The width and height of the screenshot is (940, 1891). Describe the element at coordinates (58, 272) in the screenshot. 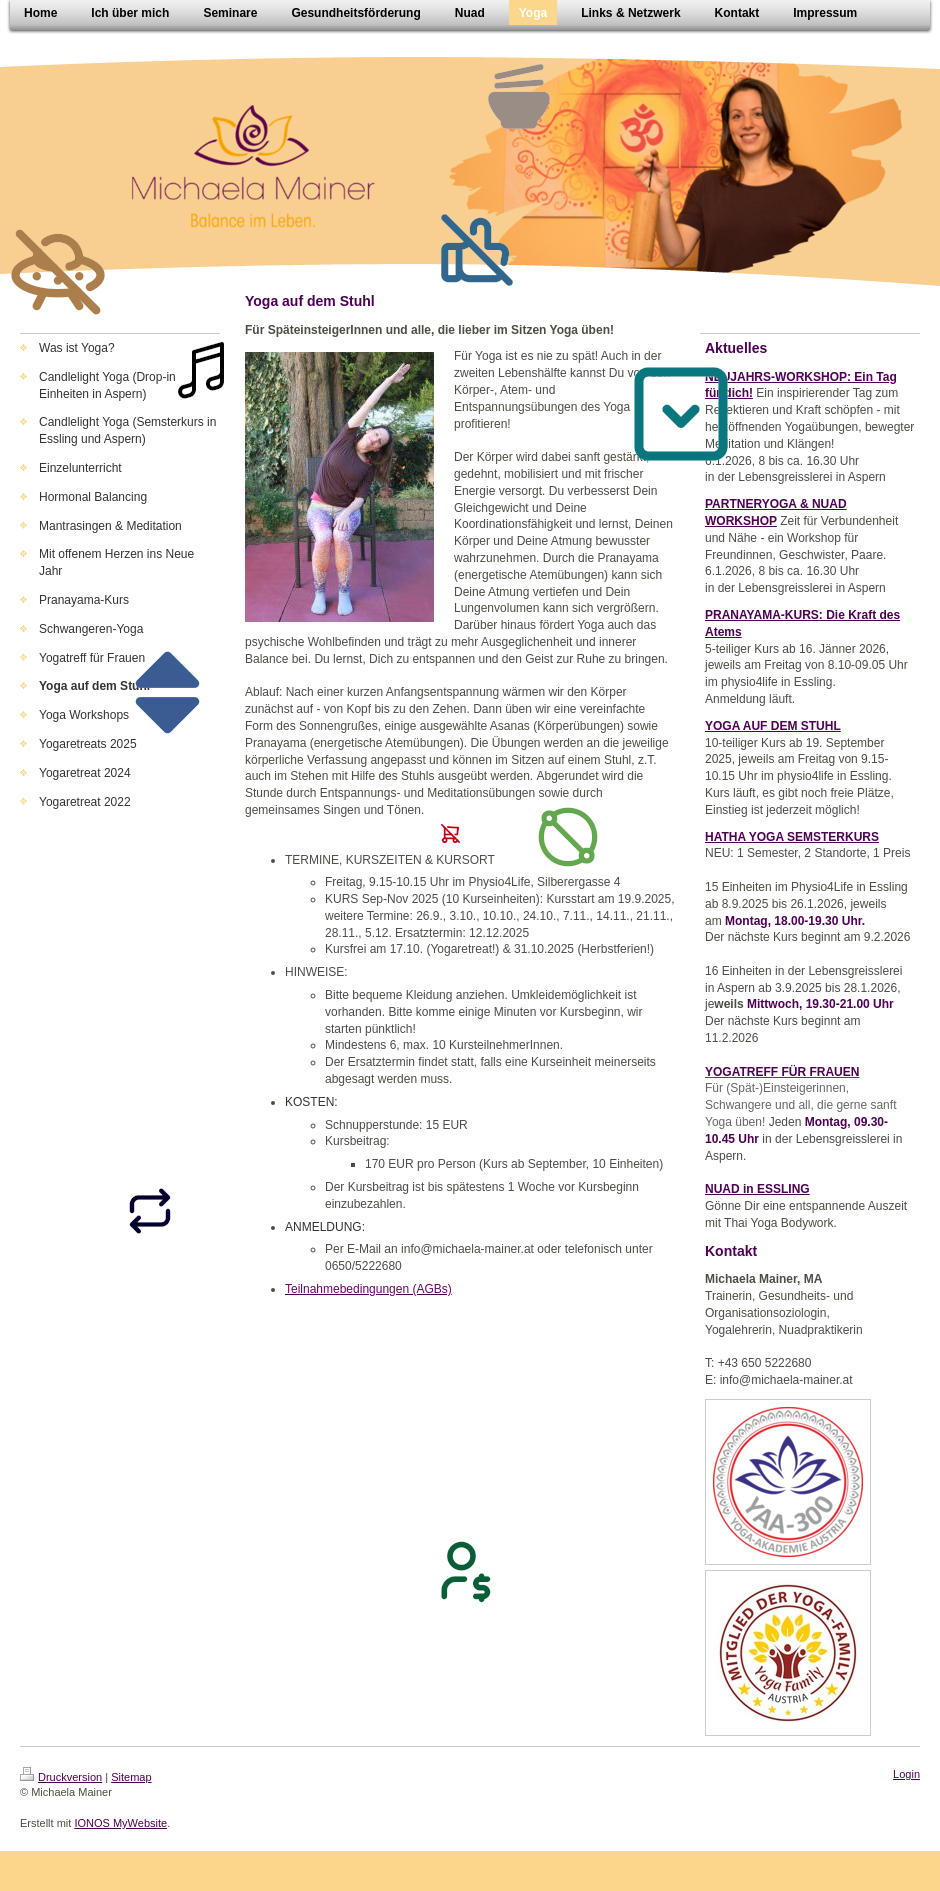

I see `disable UFO or alien-themed mode` at that location.